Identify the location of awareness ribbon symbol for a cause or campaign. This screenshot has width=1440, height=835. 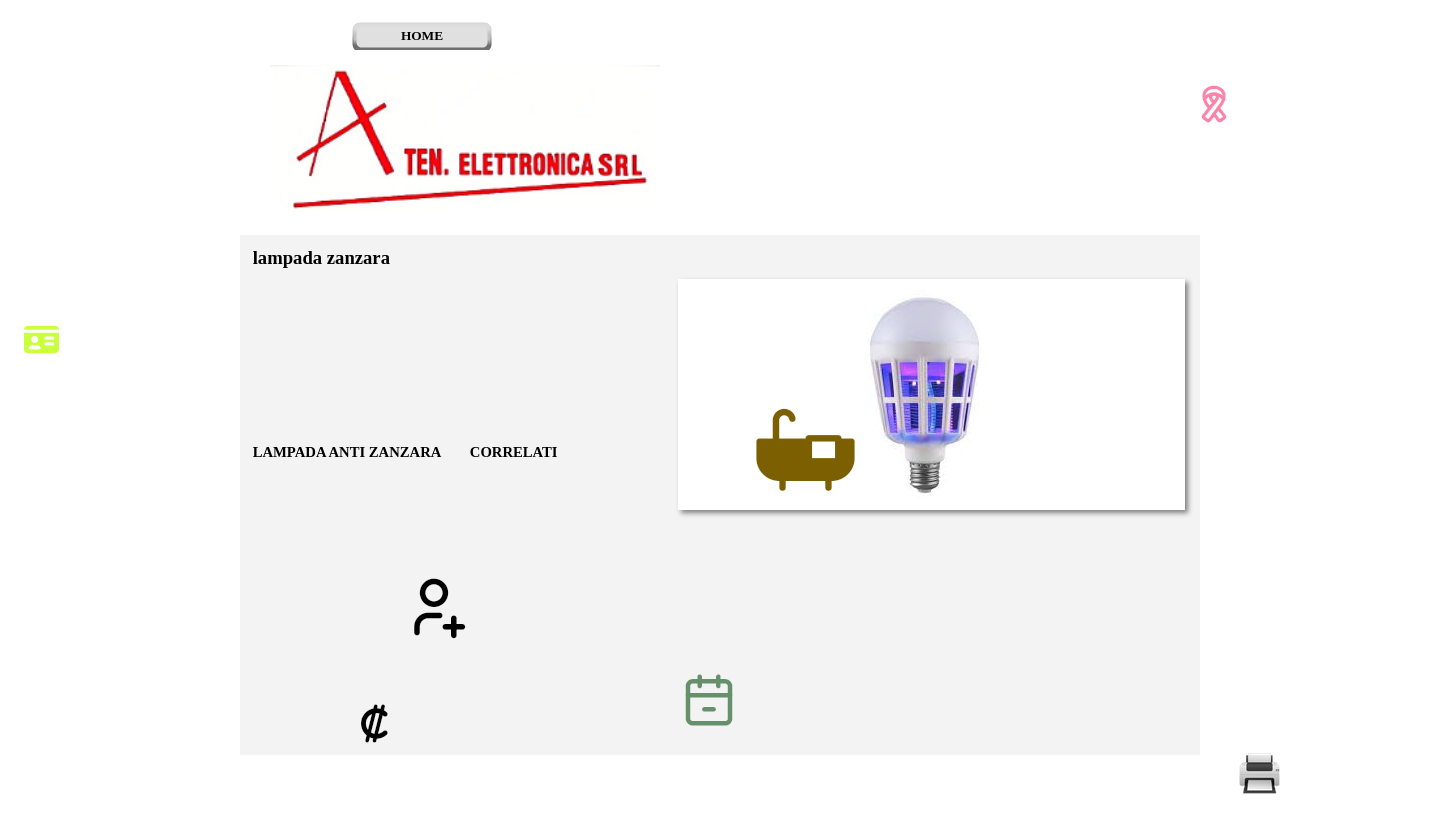
(1214, 104).